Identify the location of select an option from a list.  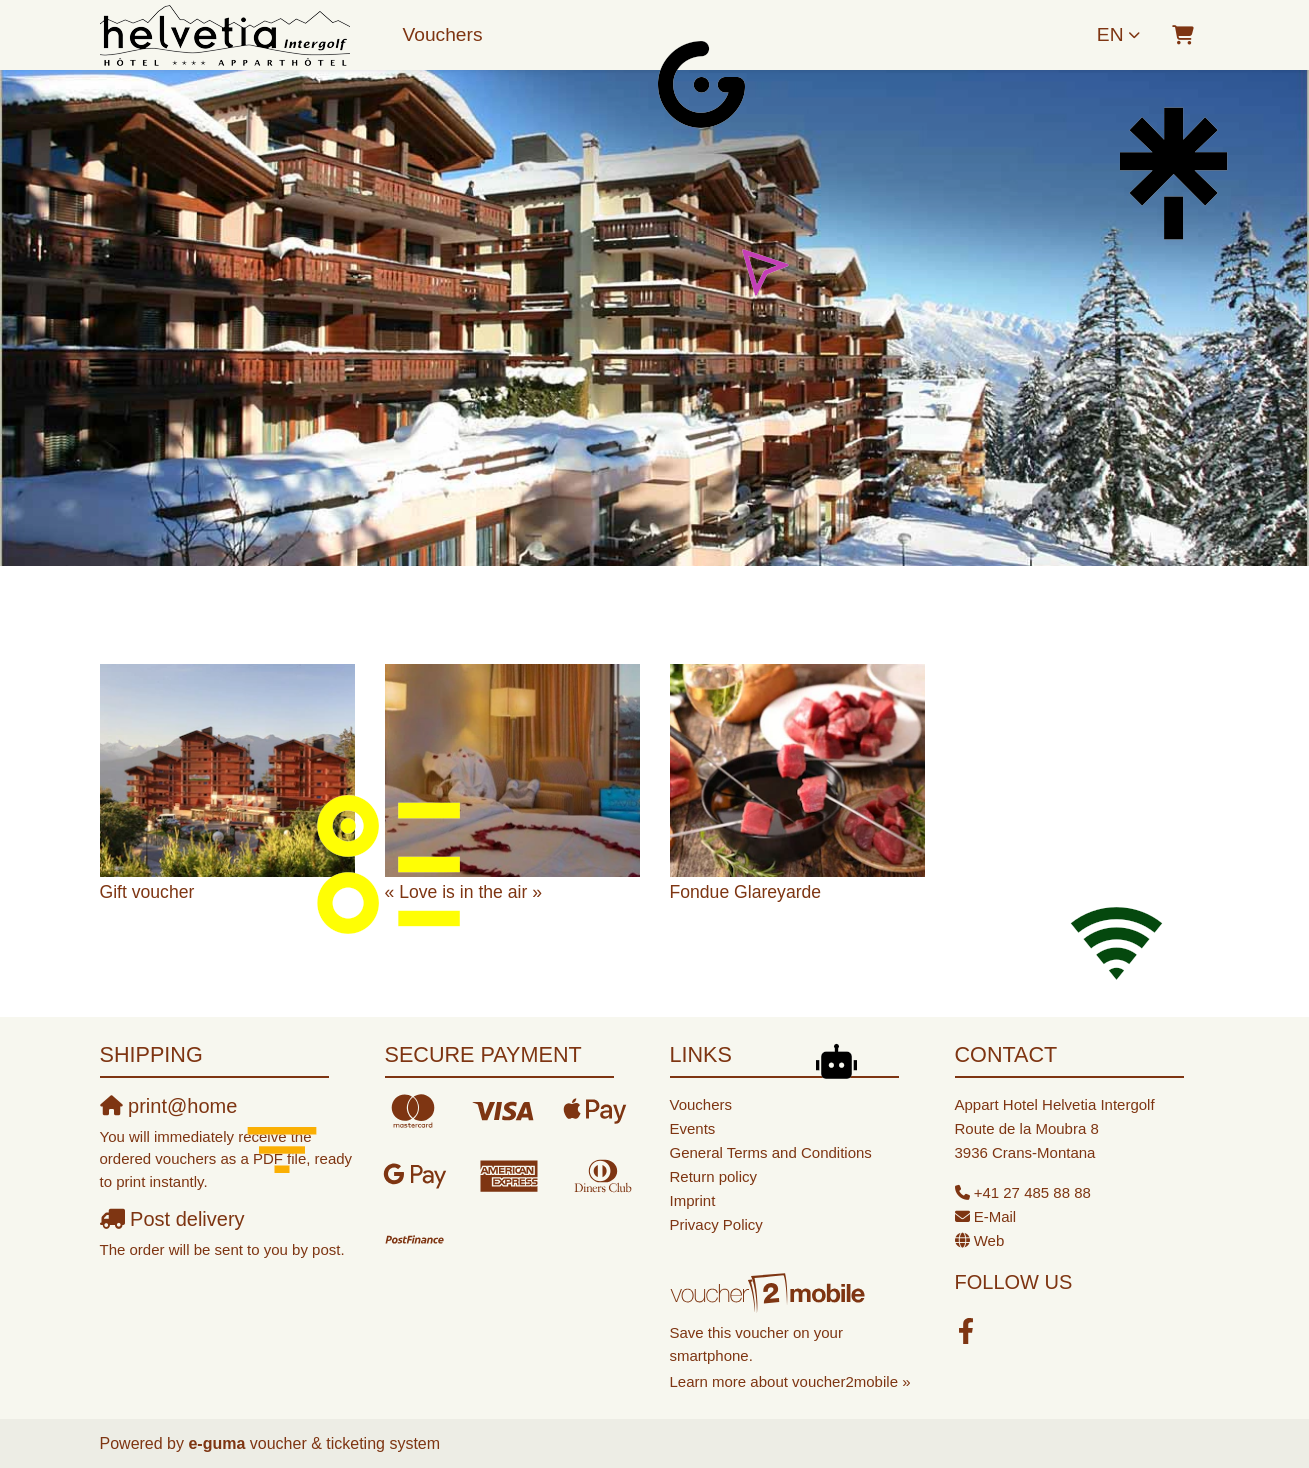
(390, 864).